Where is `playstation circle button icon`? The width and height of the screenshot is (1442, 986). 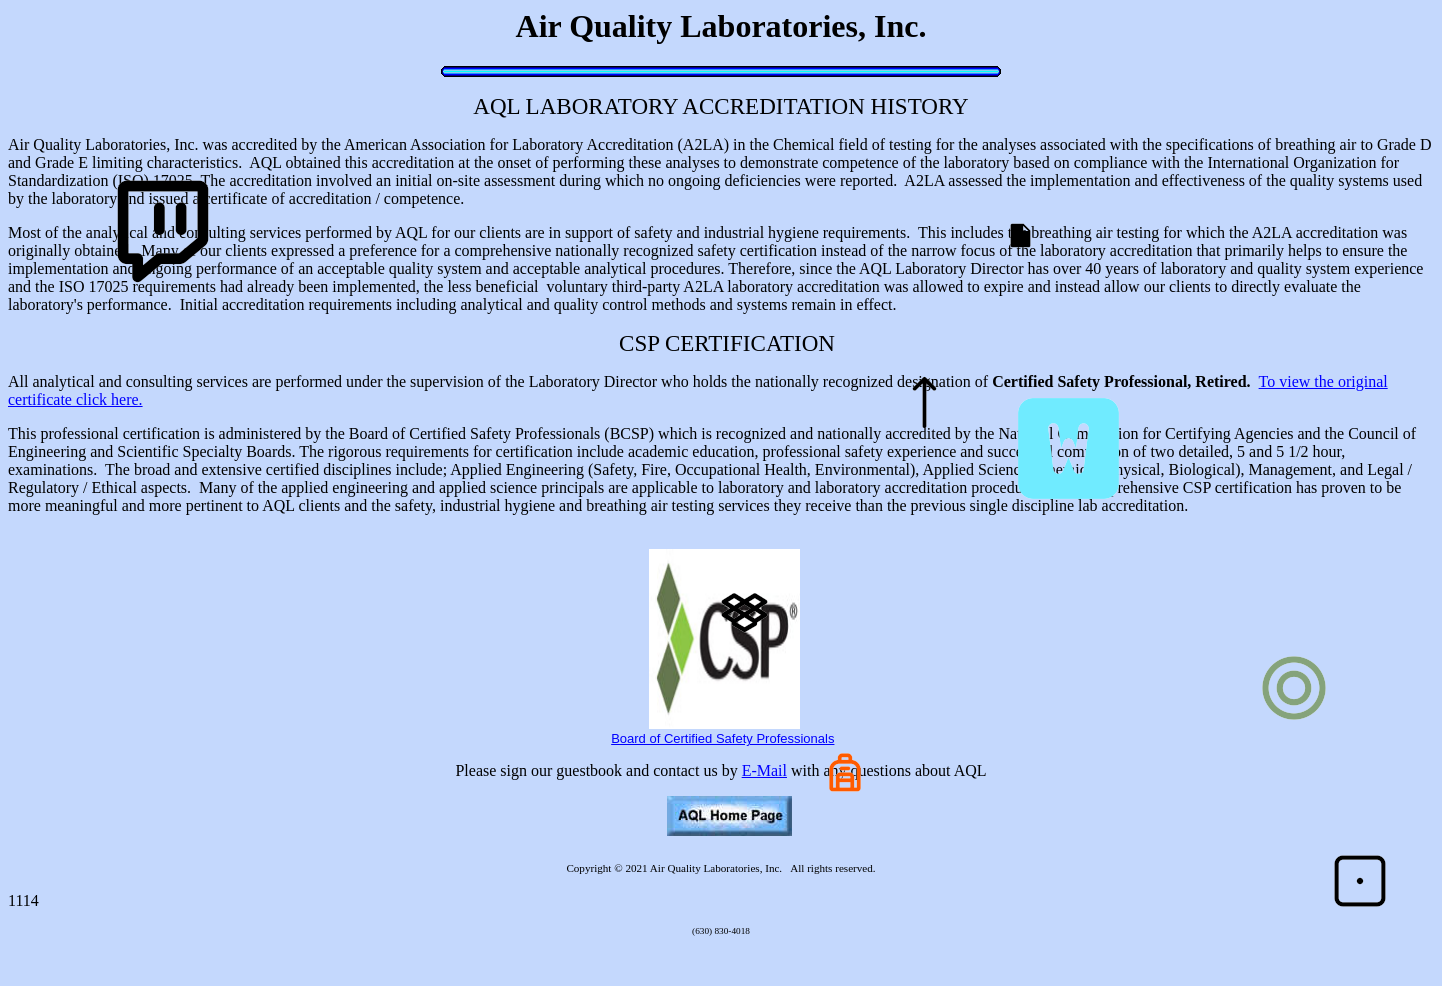
playstation circle button icon is located at coordinates (1294, 688).